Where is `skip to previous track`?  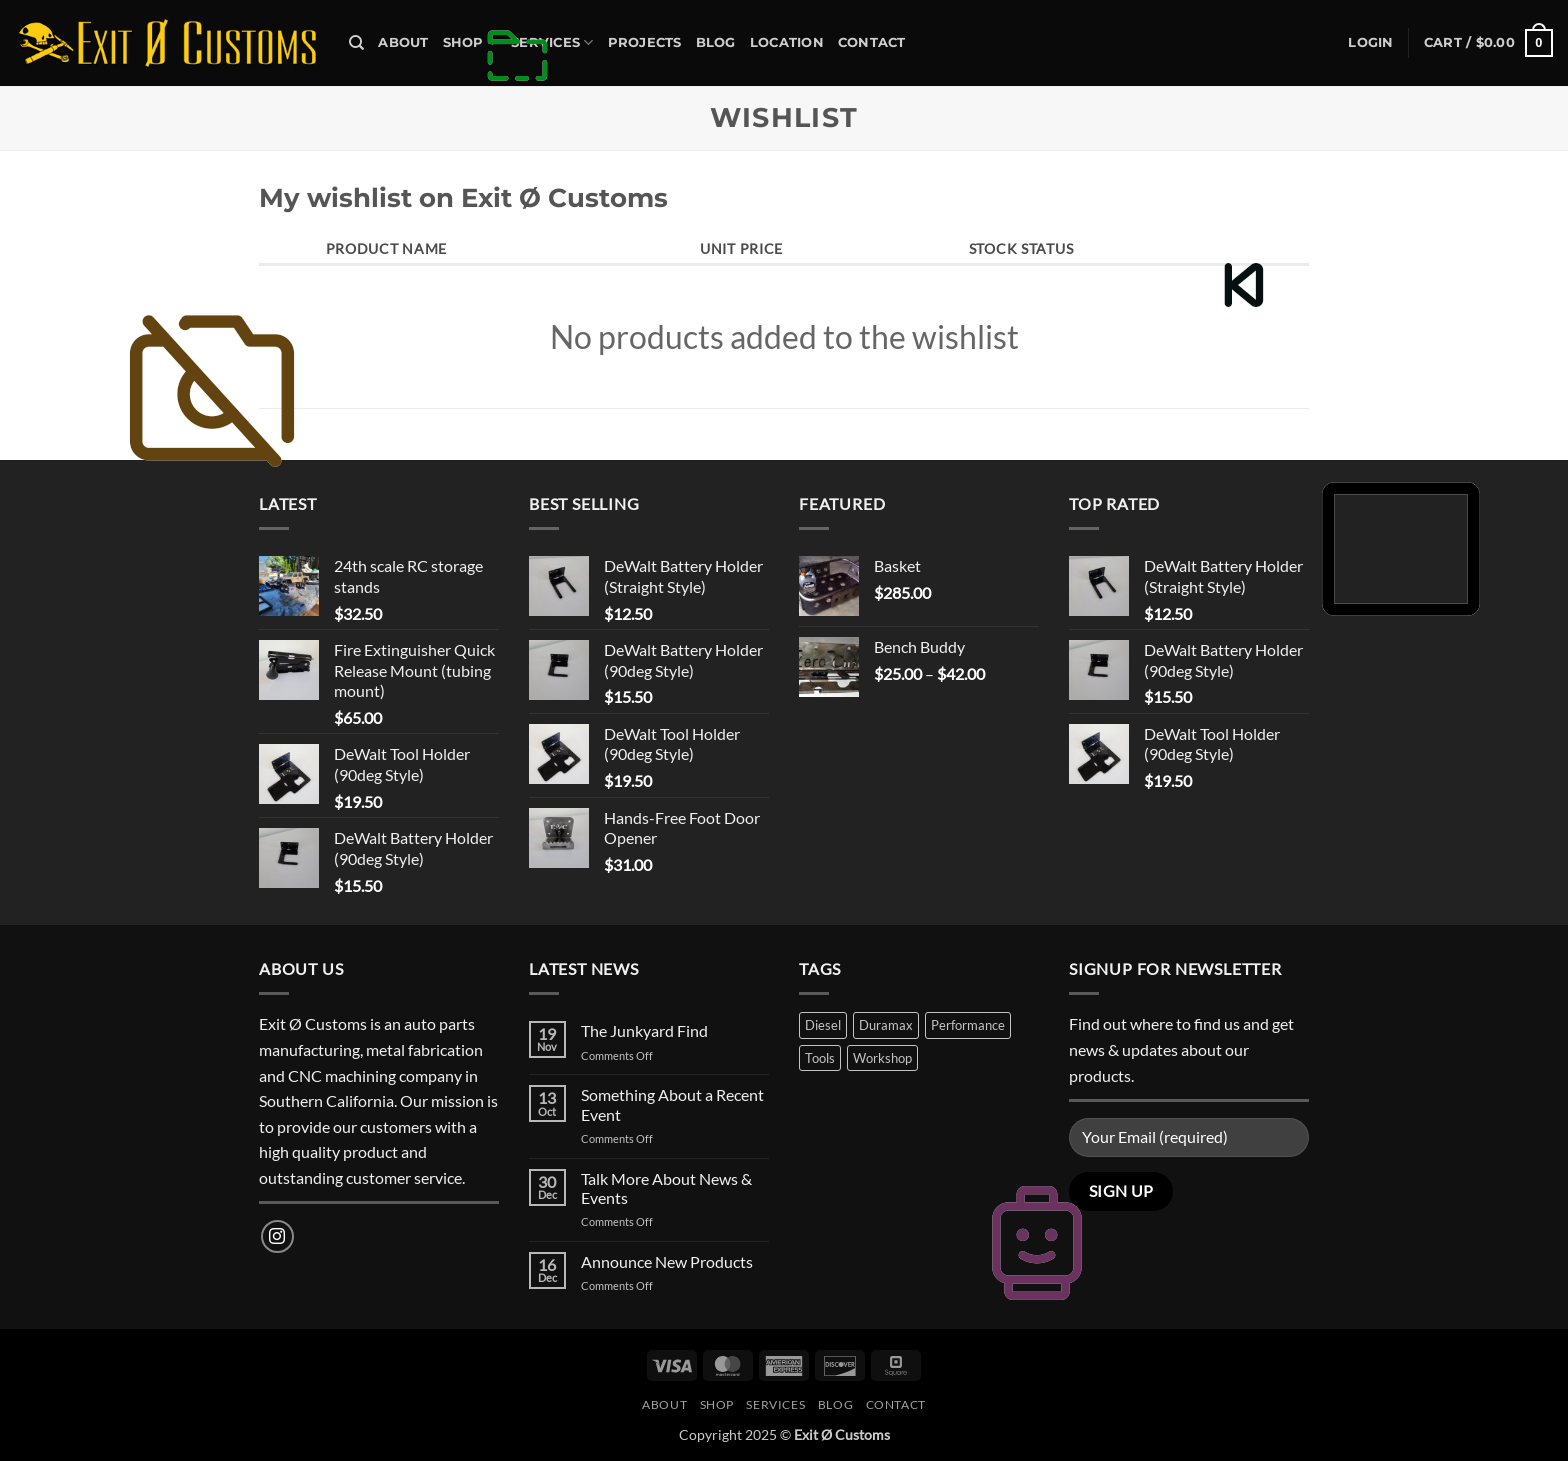 skip to previous track is located at coordinates (1243, 285).